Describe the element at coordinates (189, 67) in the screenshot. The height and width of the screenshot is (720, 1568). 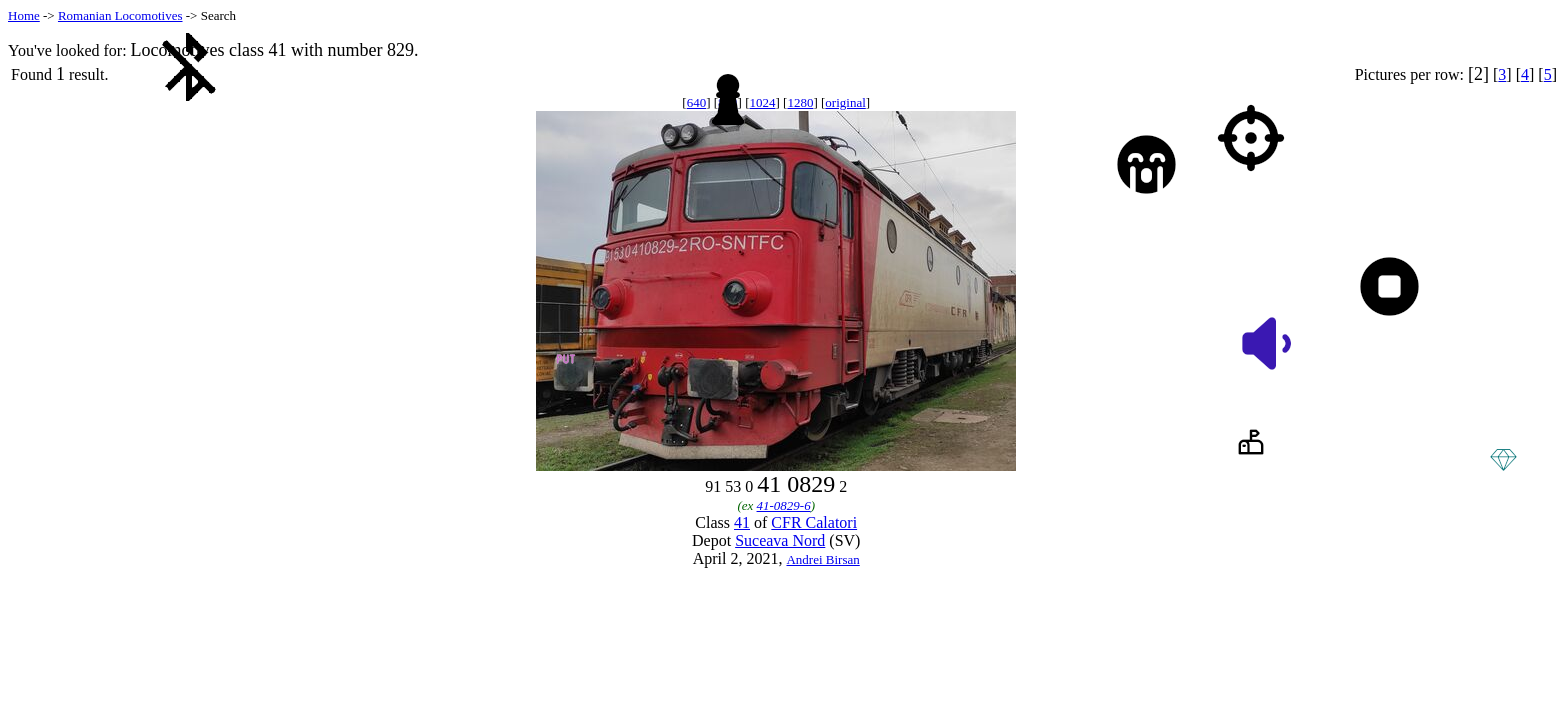
I see `bluetooth is currently disabled` at that location.